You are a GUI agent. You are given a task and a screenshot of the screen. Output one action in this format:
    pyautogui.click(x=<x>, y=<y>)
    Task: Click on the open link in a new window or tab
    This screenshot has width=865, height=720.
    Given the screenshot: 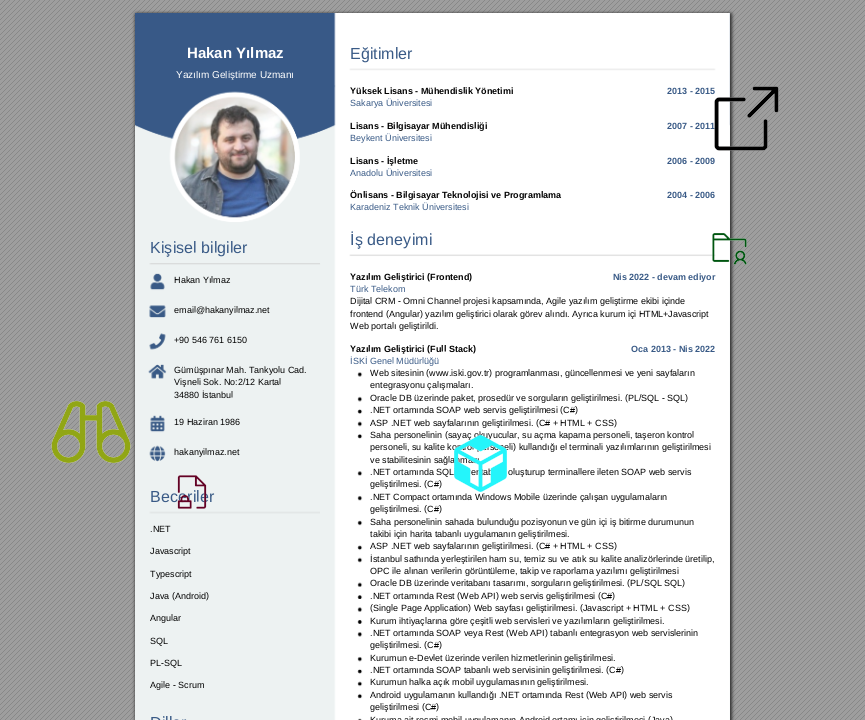 What is the action you would take?
    pyautogui.click(x=746, y=118)
    